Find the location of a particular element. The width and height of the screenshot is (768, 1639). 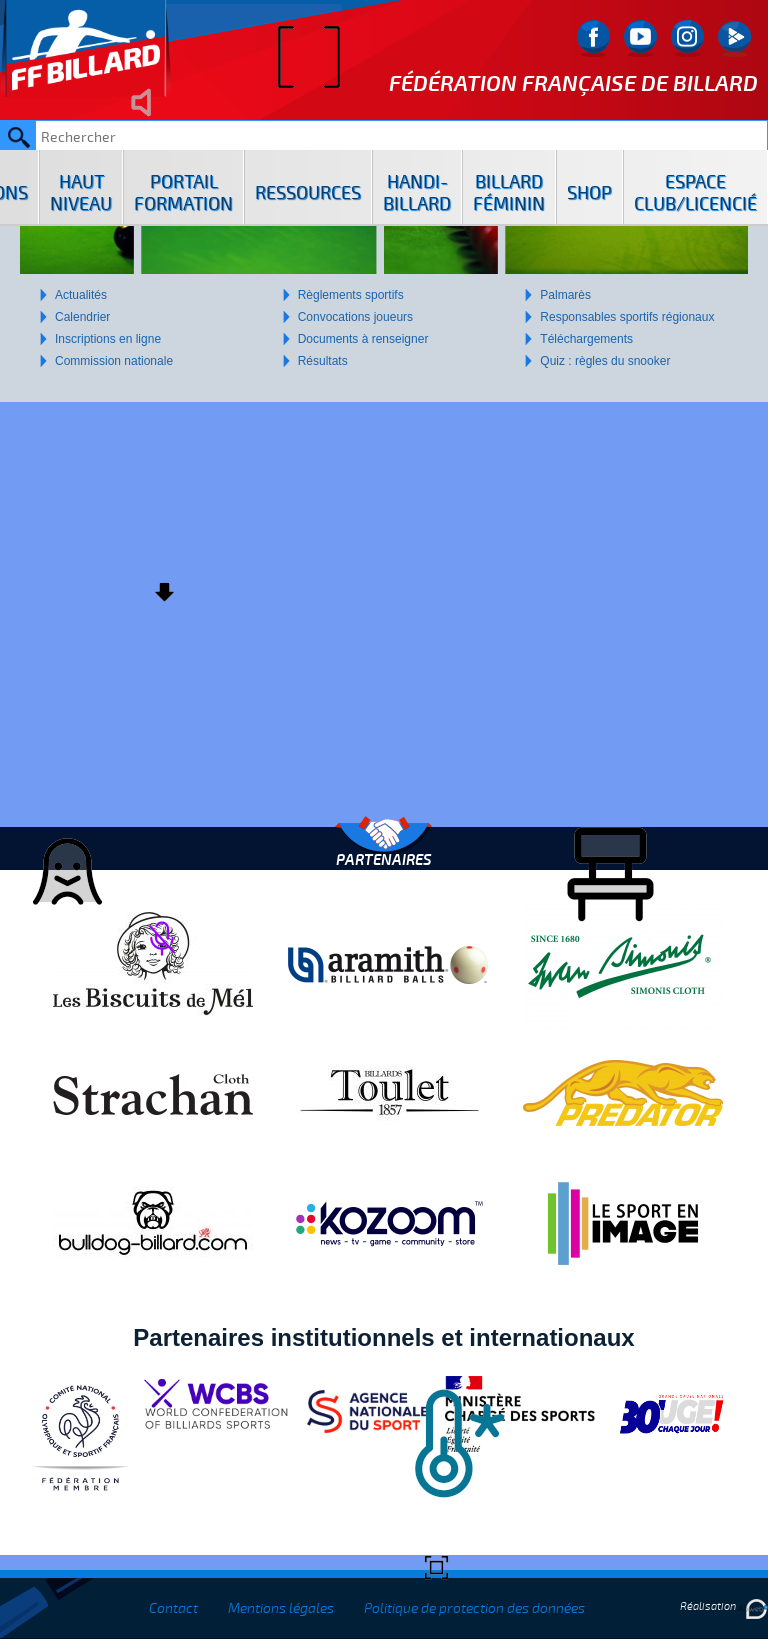

insert code or text block is located at coordinates (309, 57).